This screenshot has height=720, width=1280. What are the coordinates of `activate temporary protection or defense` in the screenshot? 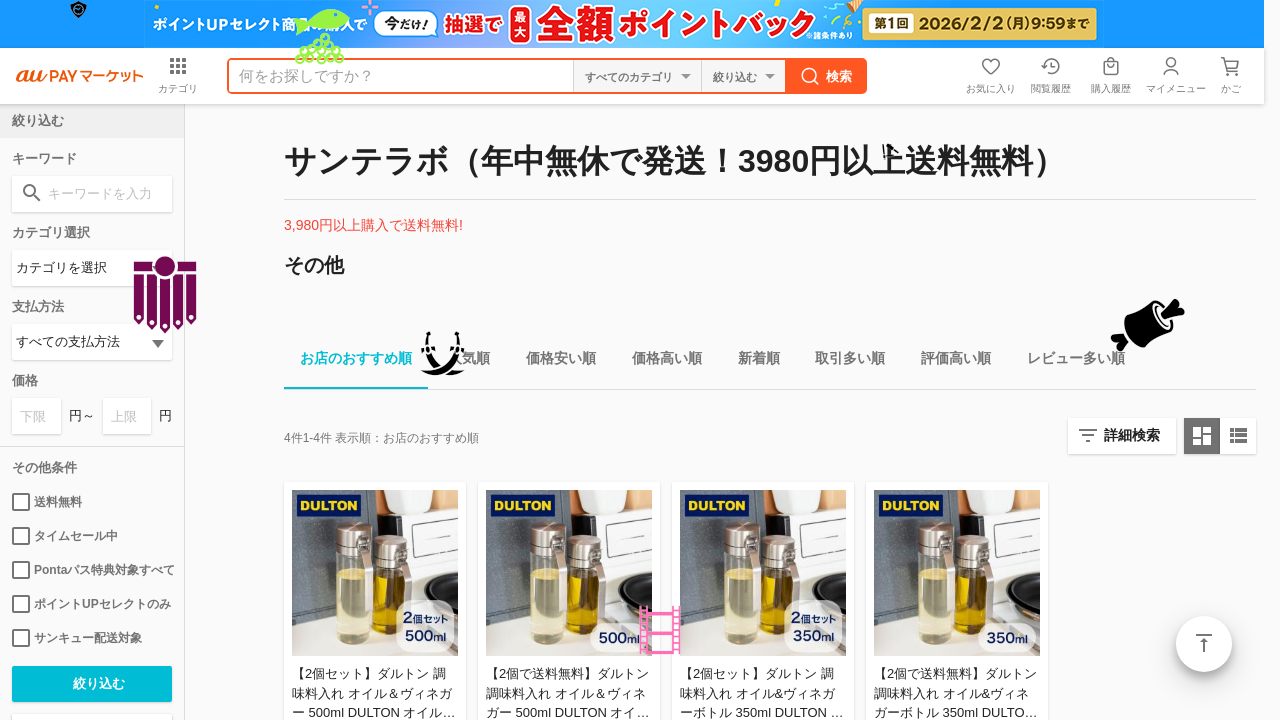 It's located at (78, 9).